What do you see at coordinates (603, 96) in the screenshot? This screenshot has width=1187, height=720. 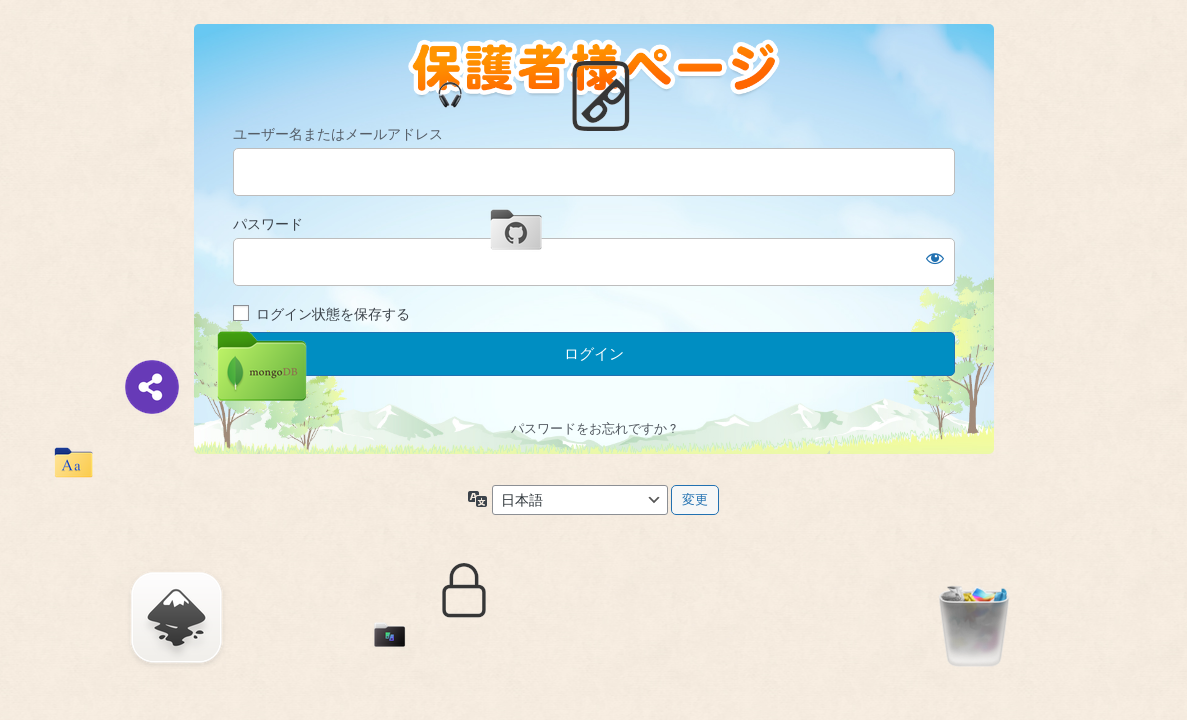 I see `open the documents app` at bounding box center [603, 96].